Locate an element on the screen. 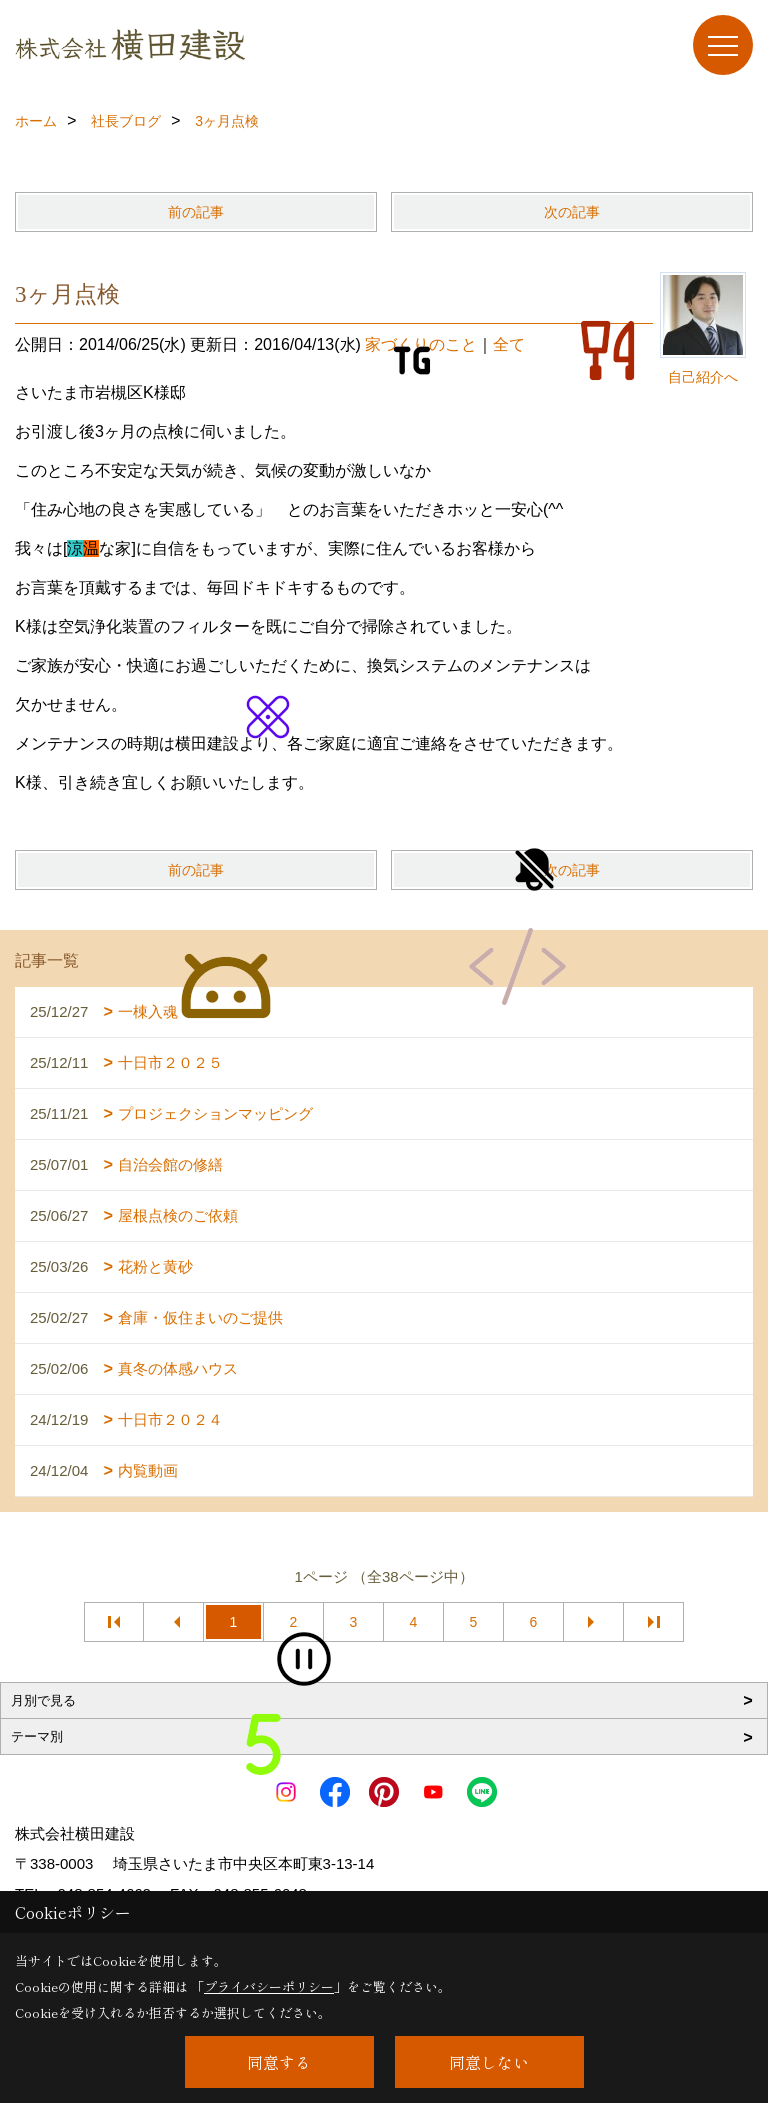  mute notifications is located at coordinates (534, 869).